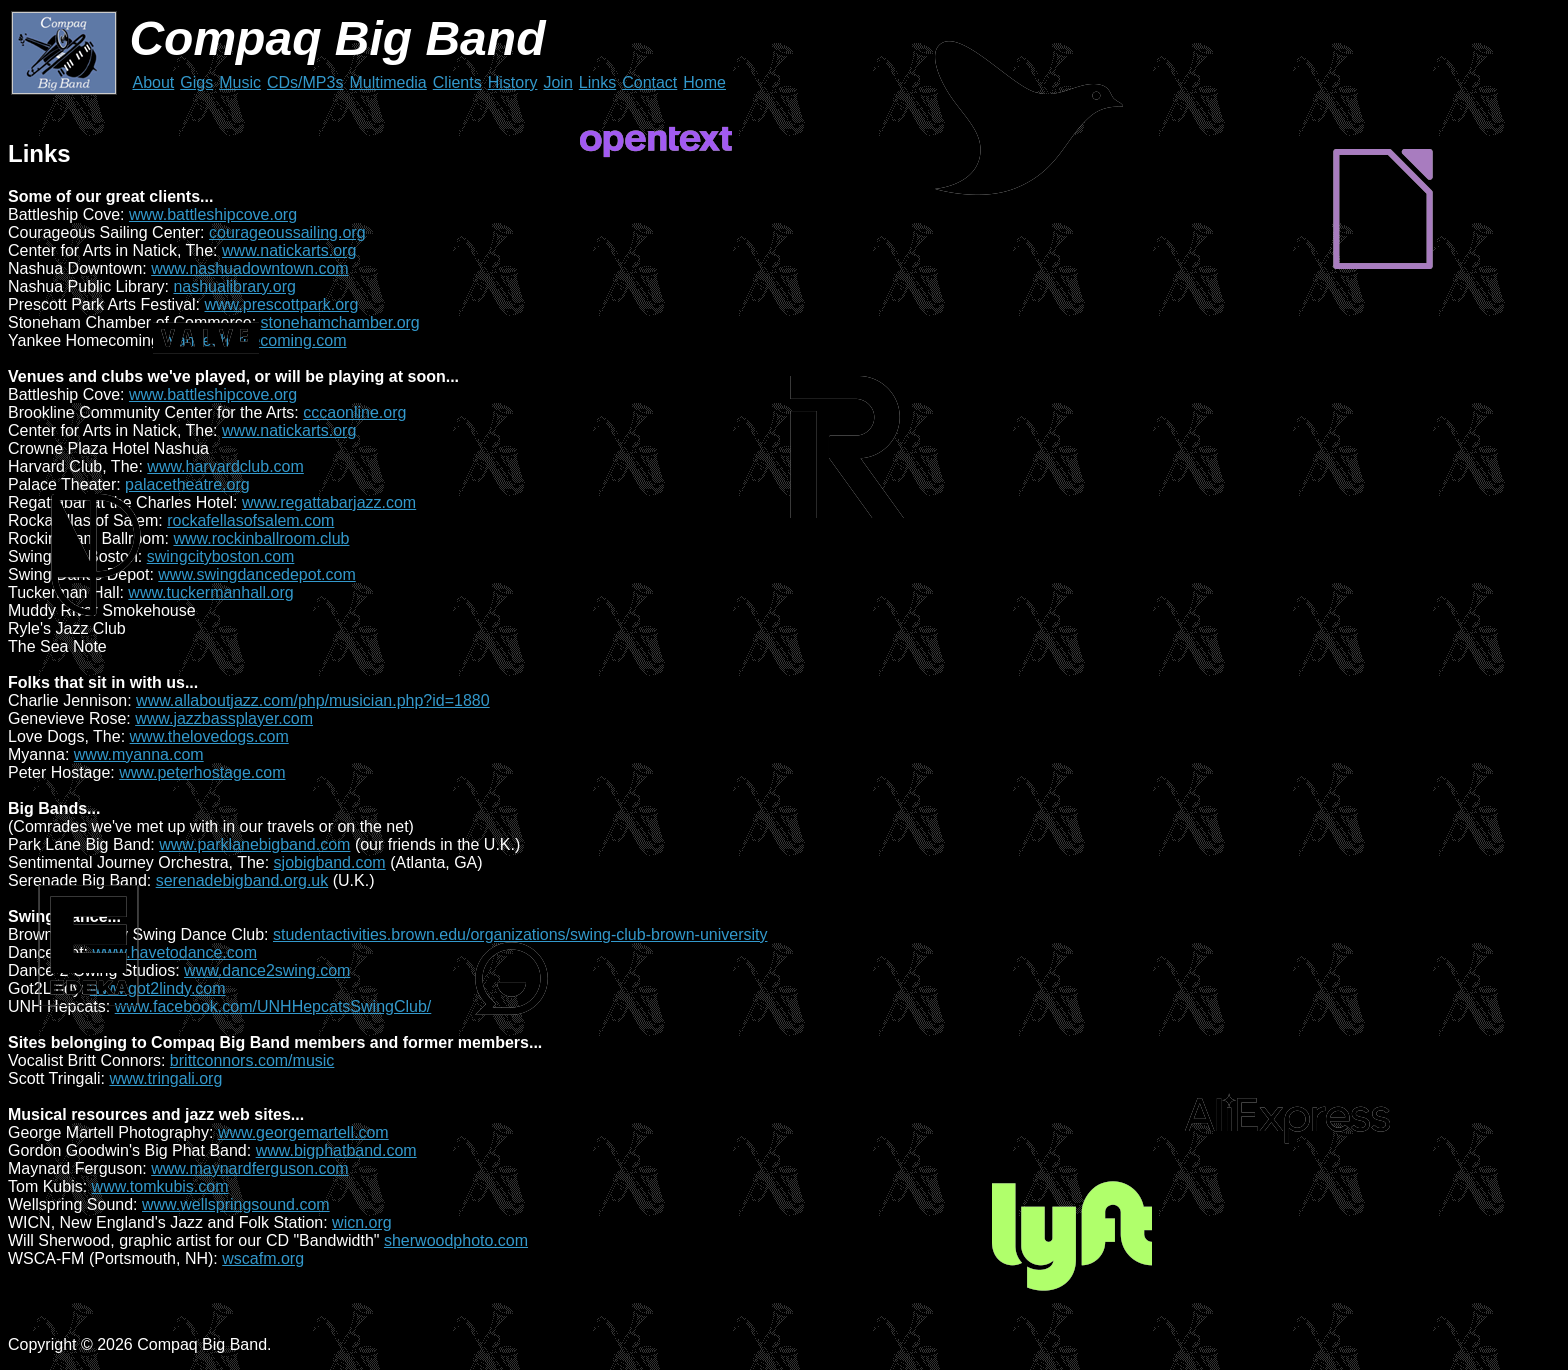 The height and width of the screenshot is (1370, 1568). What do you see at coordinates (88, 945) in the screenshot?
I see `open the EDEKA grocery store app` at bounding box center [88, 945].